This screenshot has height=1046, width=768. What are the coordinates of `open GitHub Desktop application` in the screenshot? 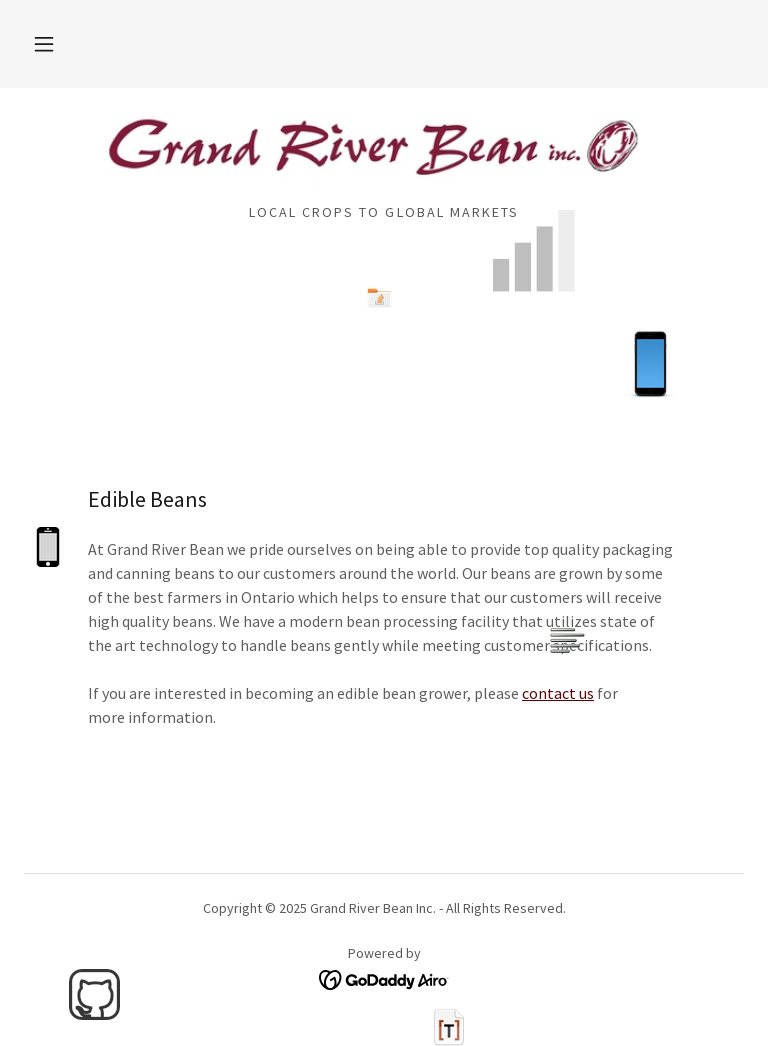 It's located at (94, 994).